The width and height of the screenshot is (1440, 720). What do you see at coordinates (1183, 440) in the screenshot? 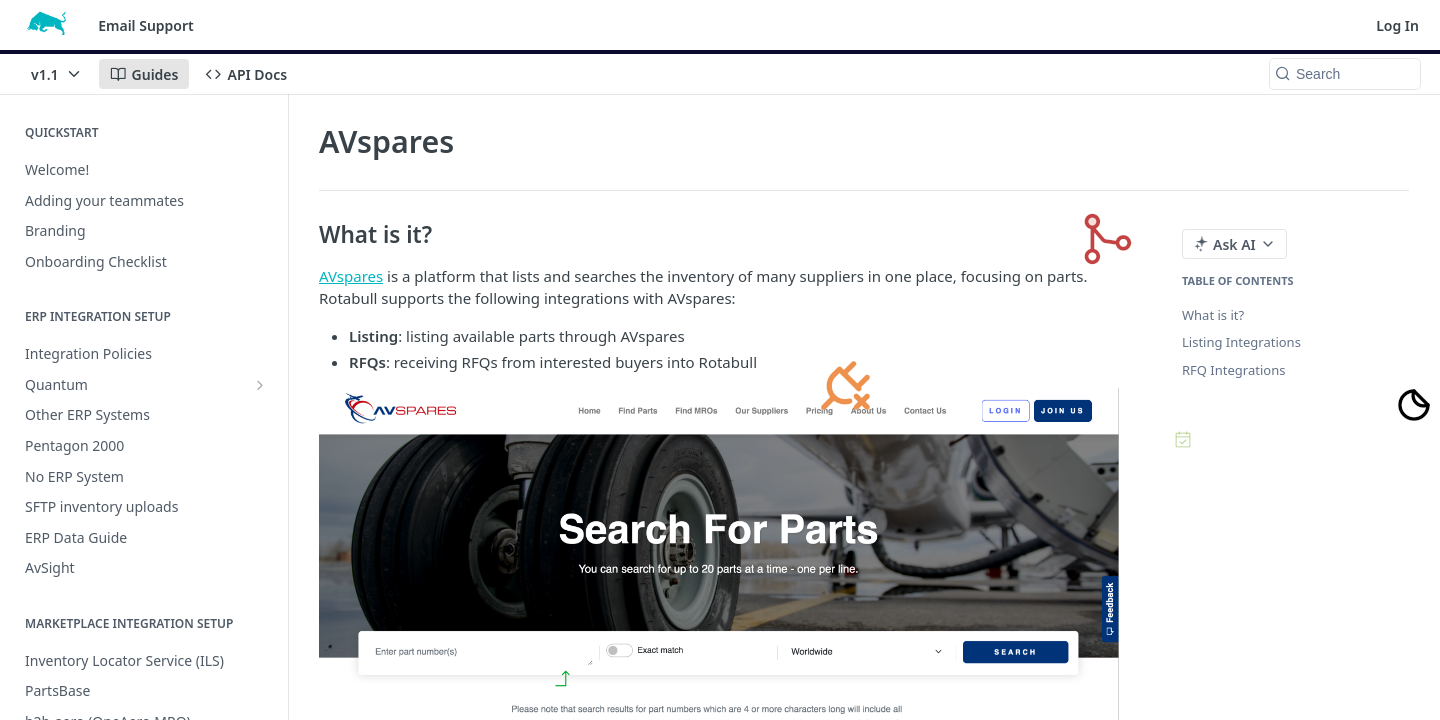
I see `confirm or schedule an appointment` at bounding box center [1183, 440].